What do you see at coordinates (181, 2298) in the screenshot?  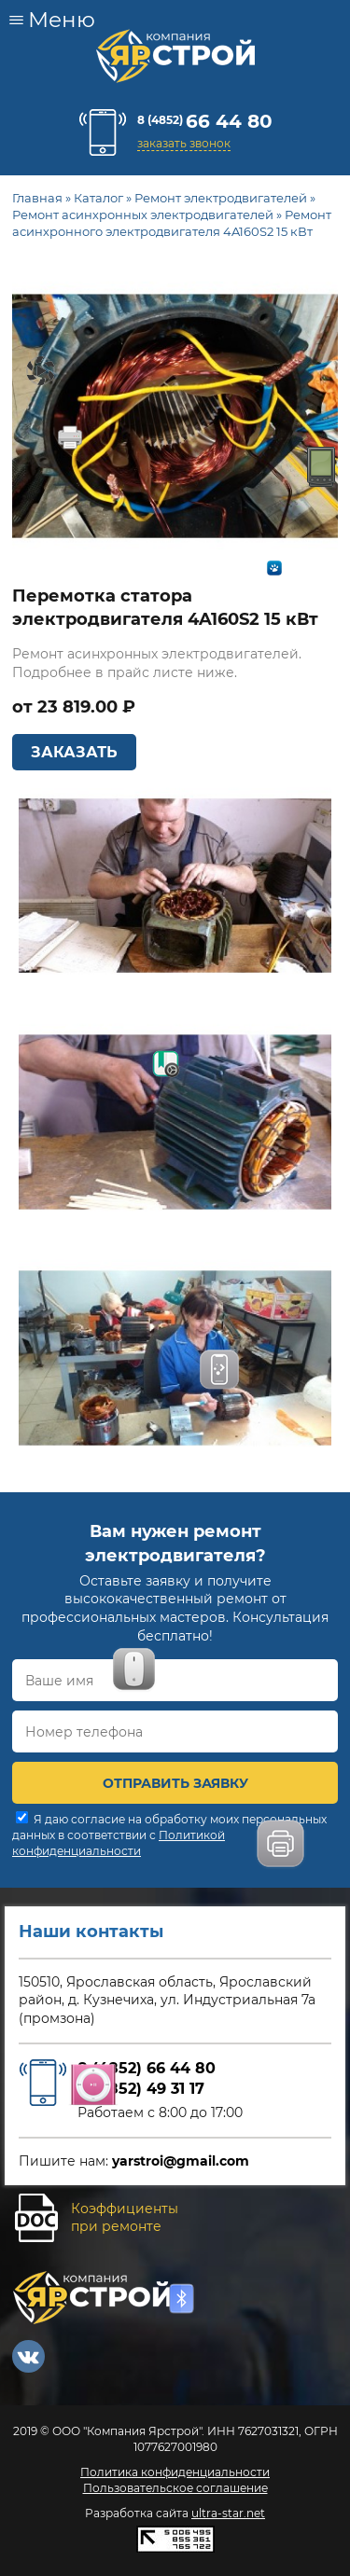 I see `indicates bluetooth is currently active and connected` at bounding box center [181, 2298].